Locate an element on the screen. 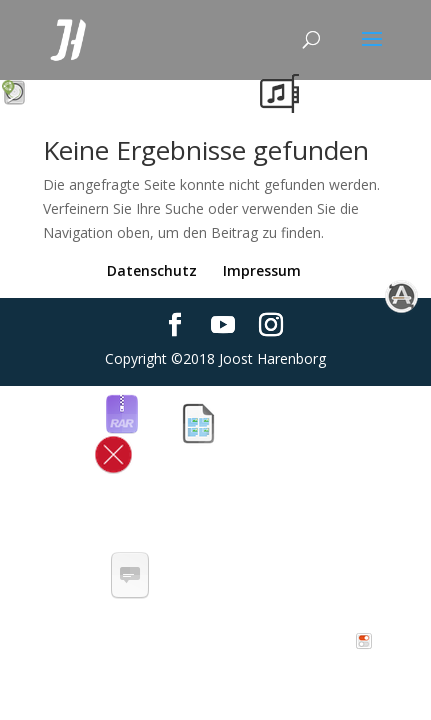 The width and height of the screenshot is (431, 720). open system settings or preferences is located at coordinates (364, 641).